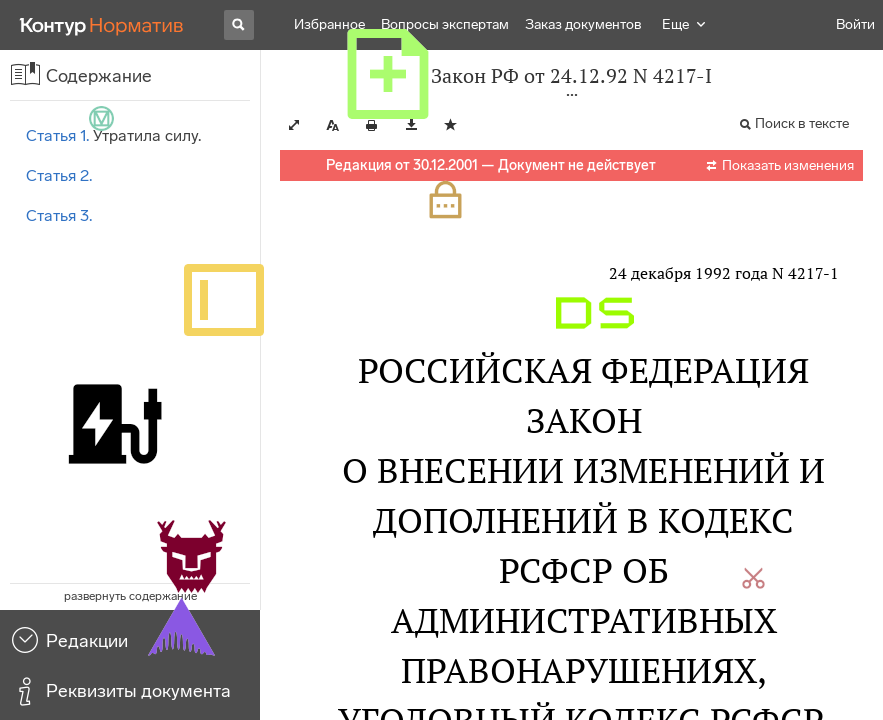 Image resolution: width=883 pixels, height=720 pixels. I want to click on enter password to unlock, so click(445, 200).